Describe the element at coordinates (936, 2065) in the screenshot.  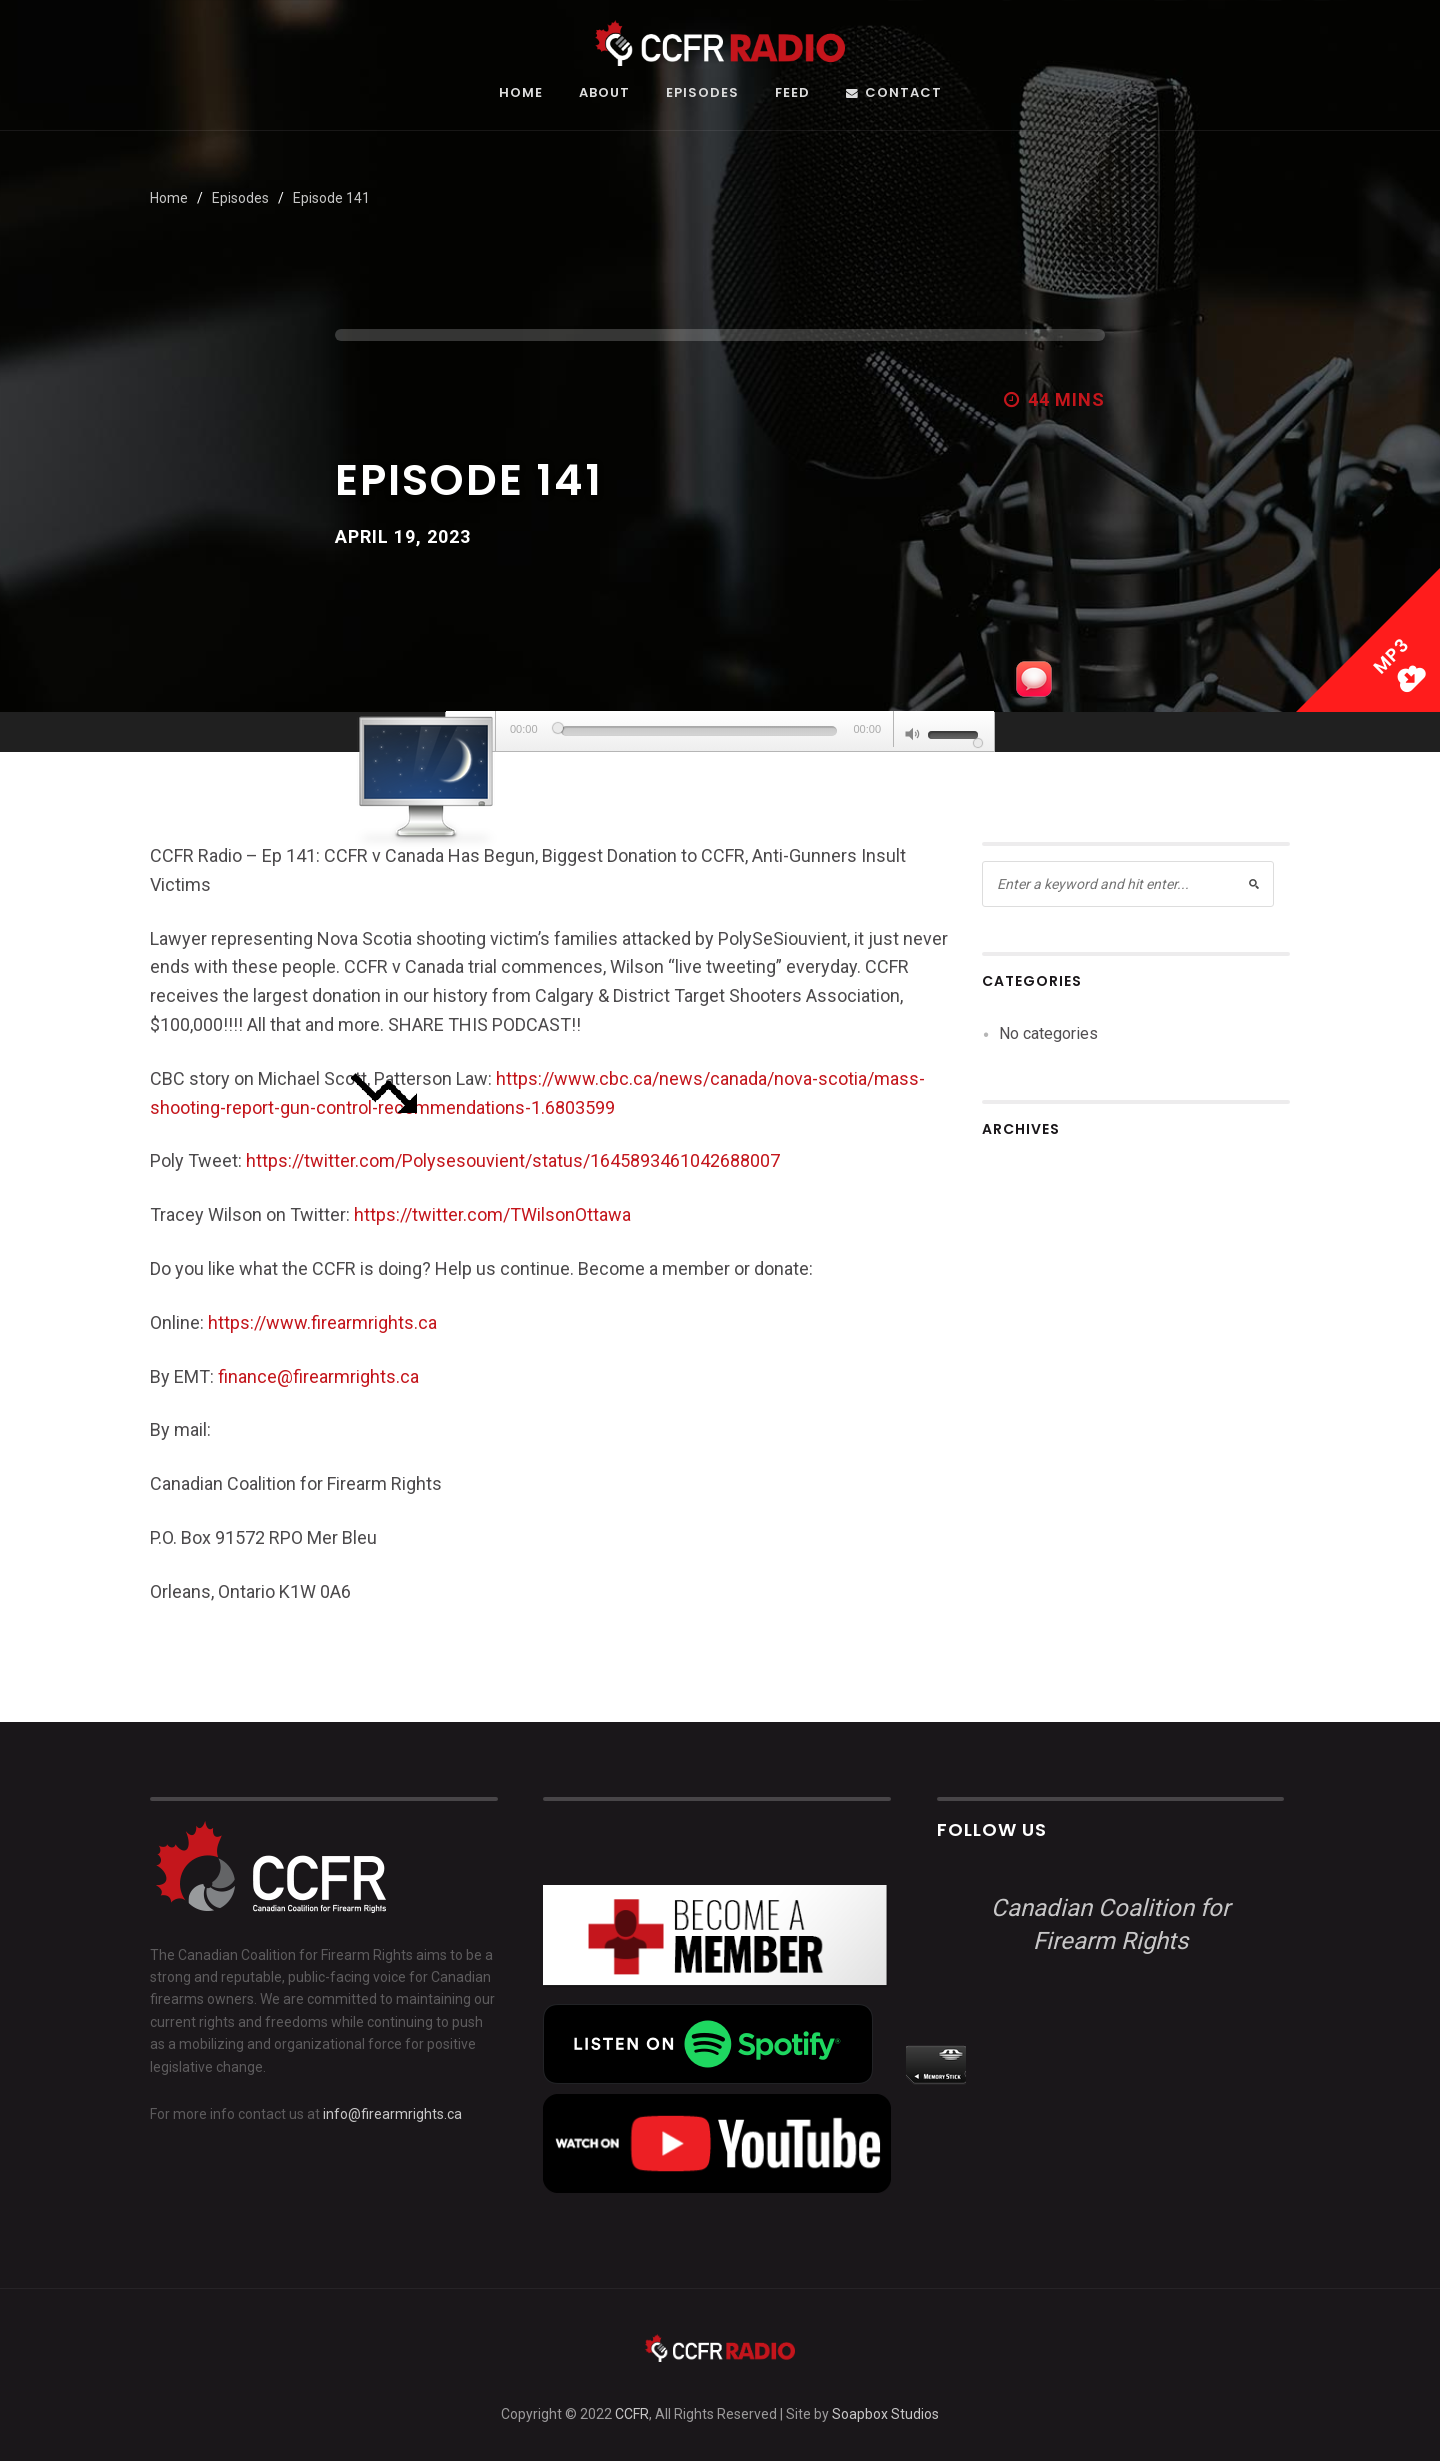
I see `access memory stick storage device` at that location.